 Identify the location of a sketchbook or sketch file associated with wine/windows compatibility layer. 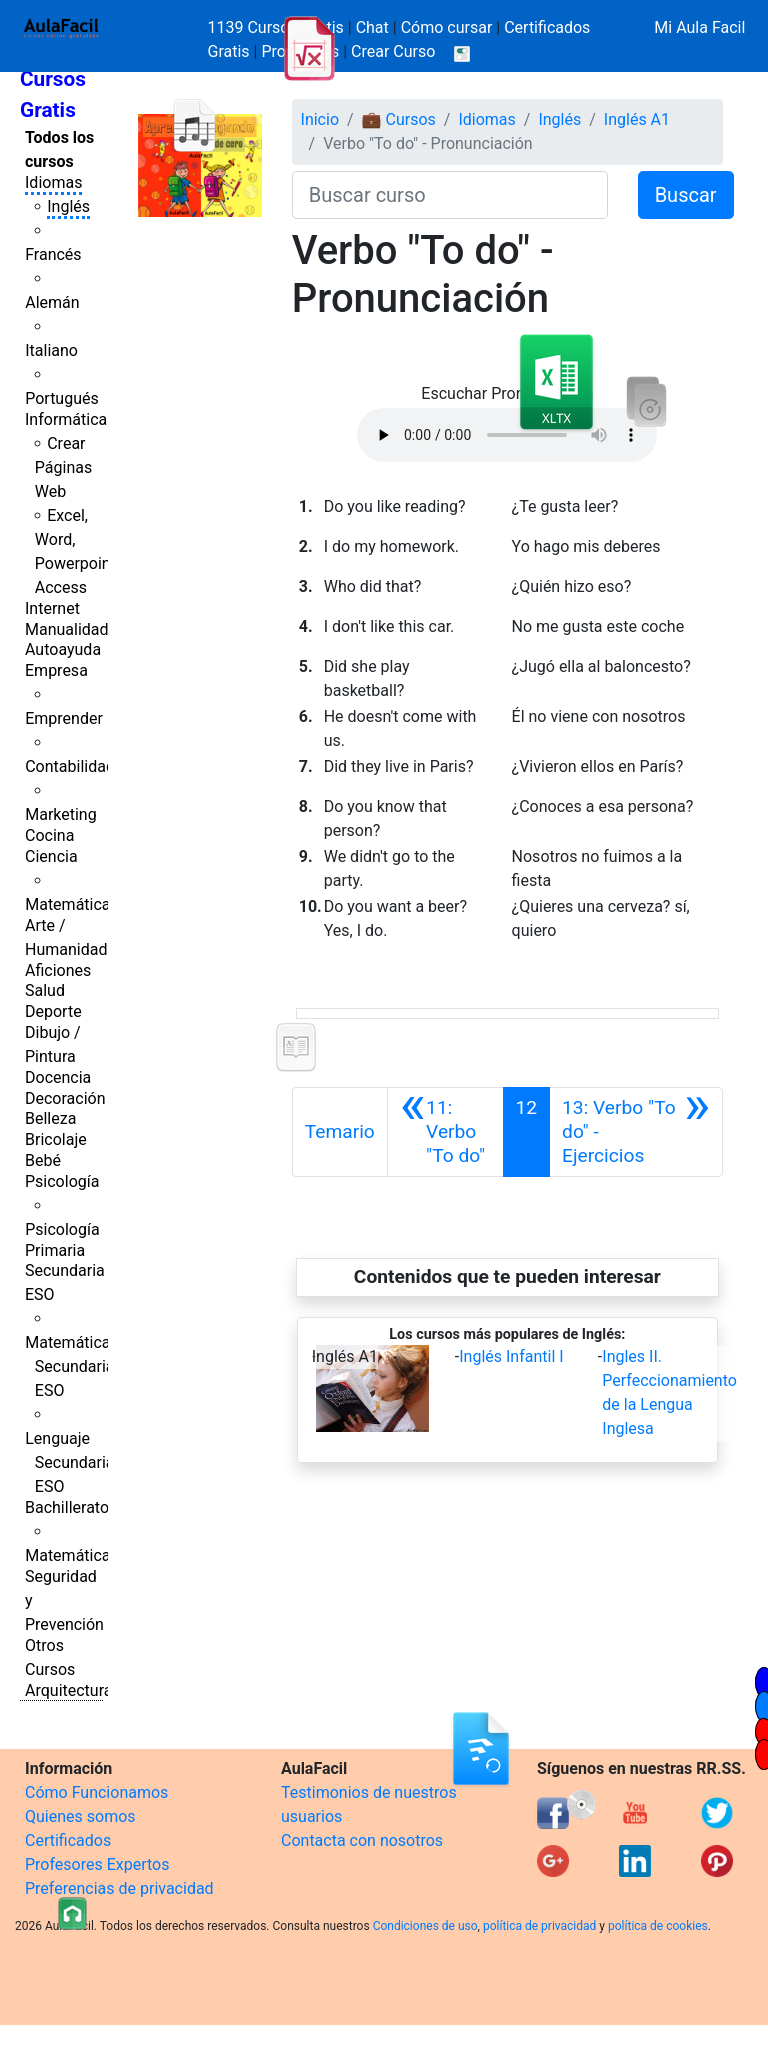
(481, 1750).